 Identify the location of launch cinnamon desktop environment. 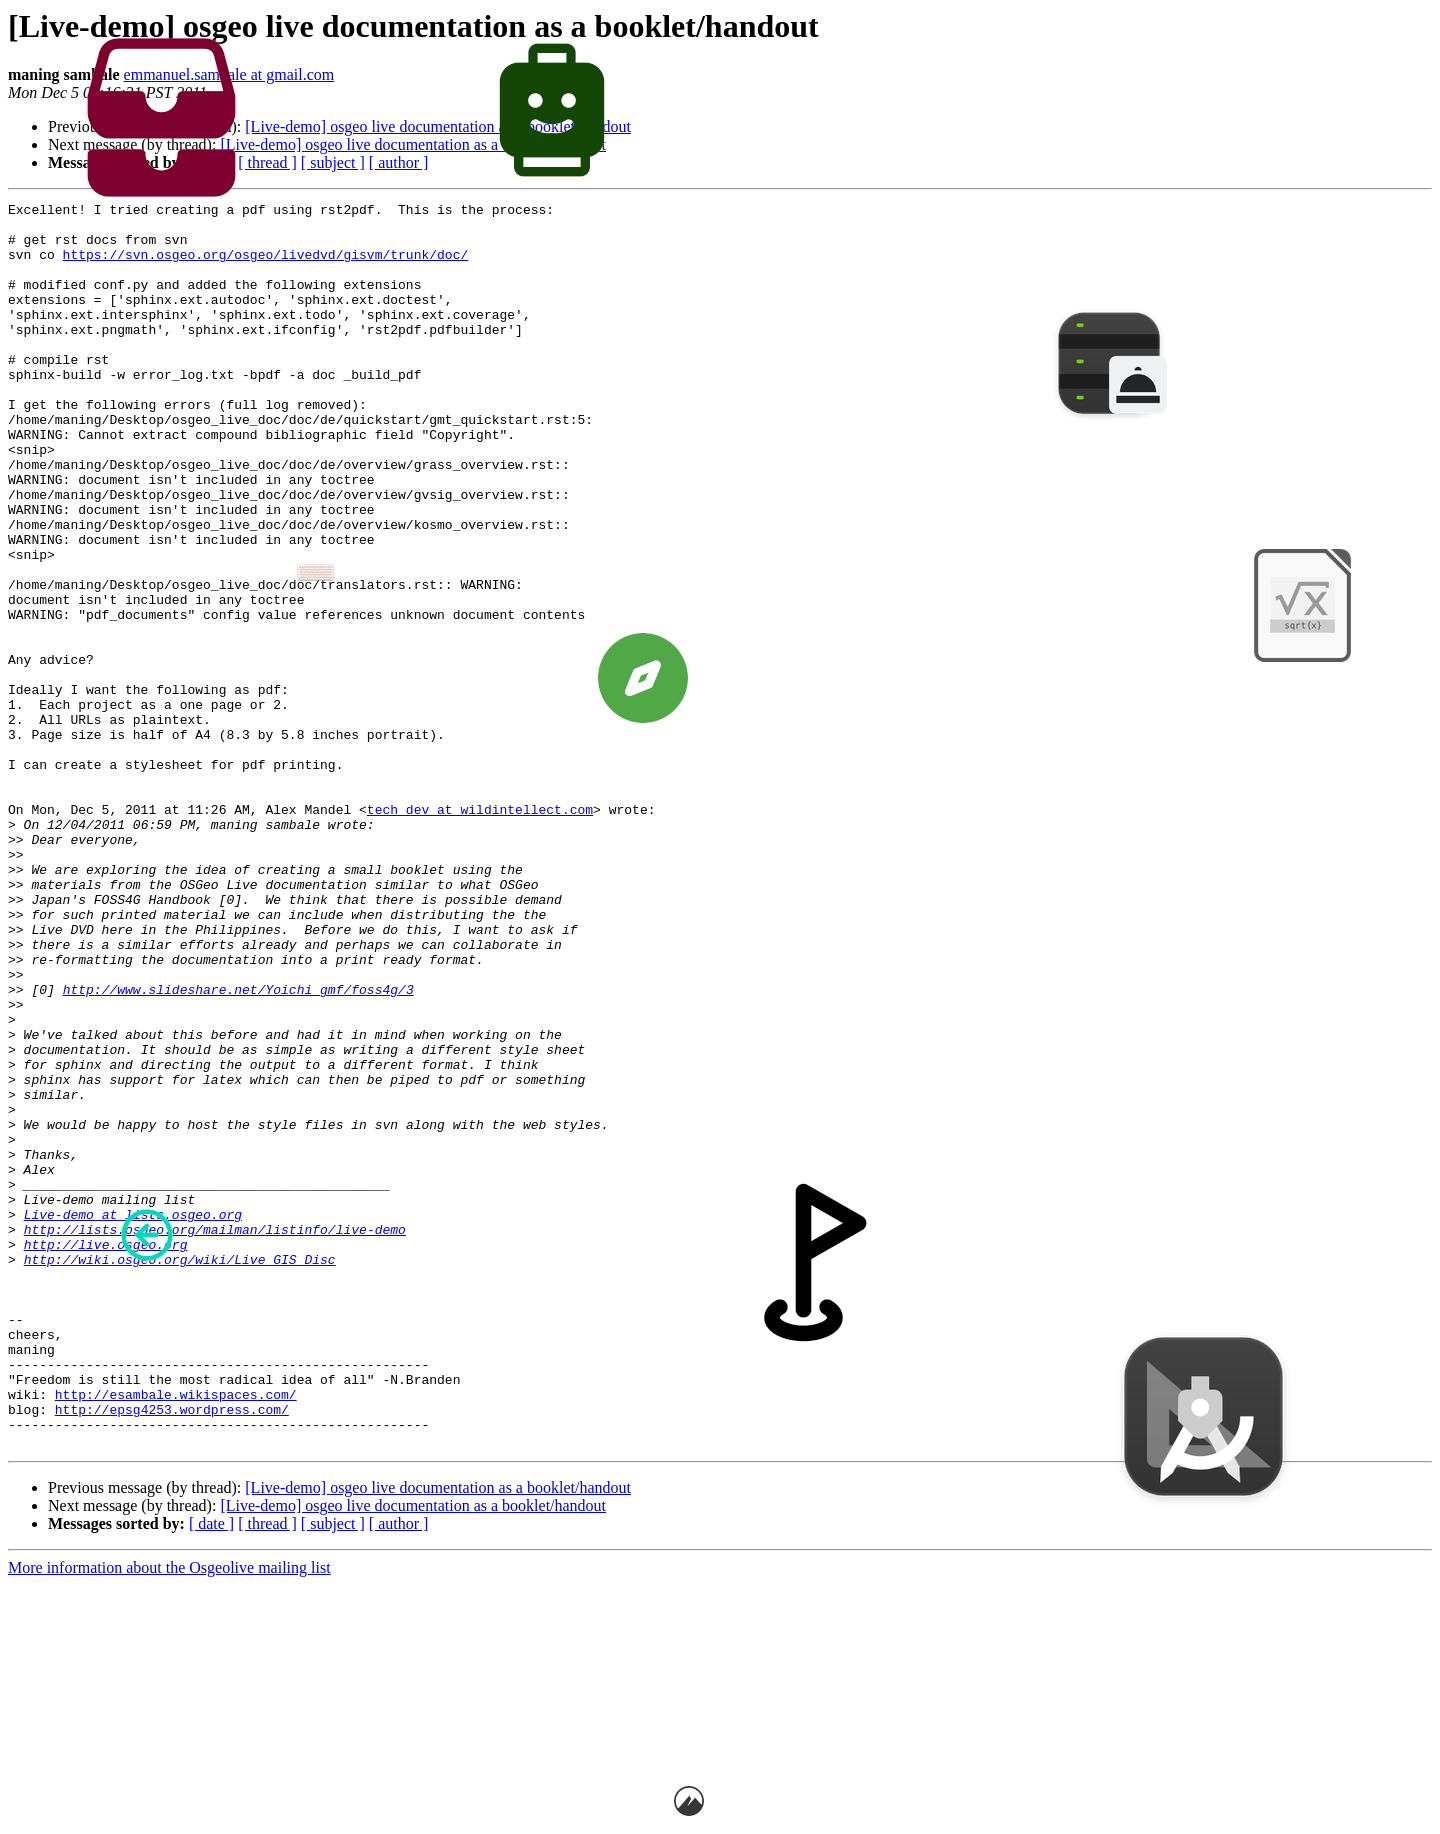
(689, 1801).